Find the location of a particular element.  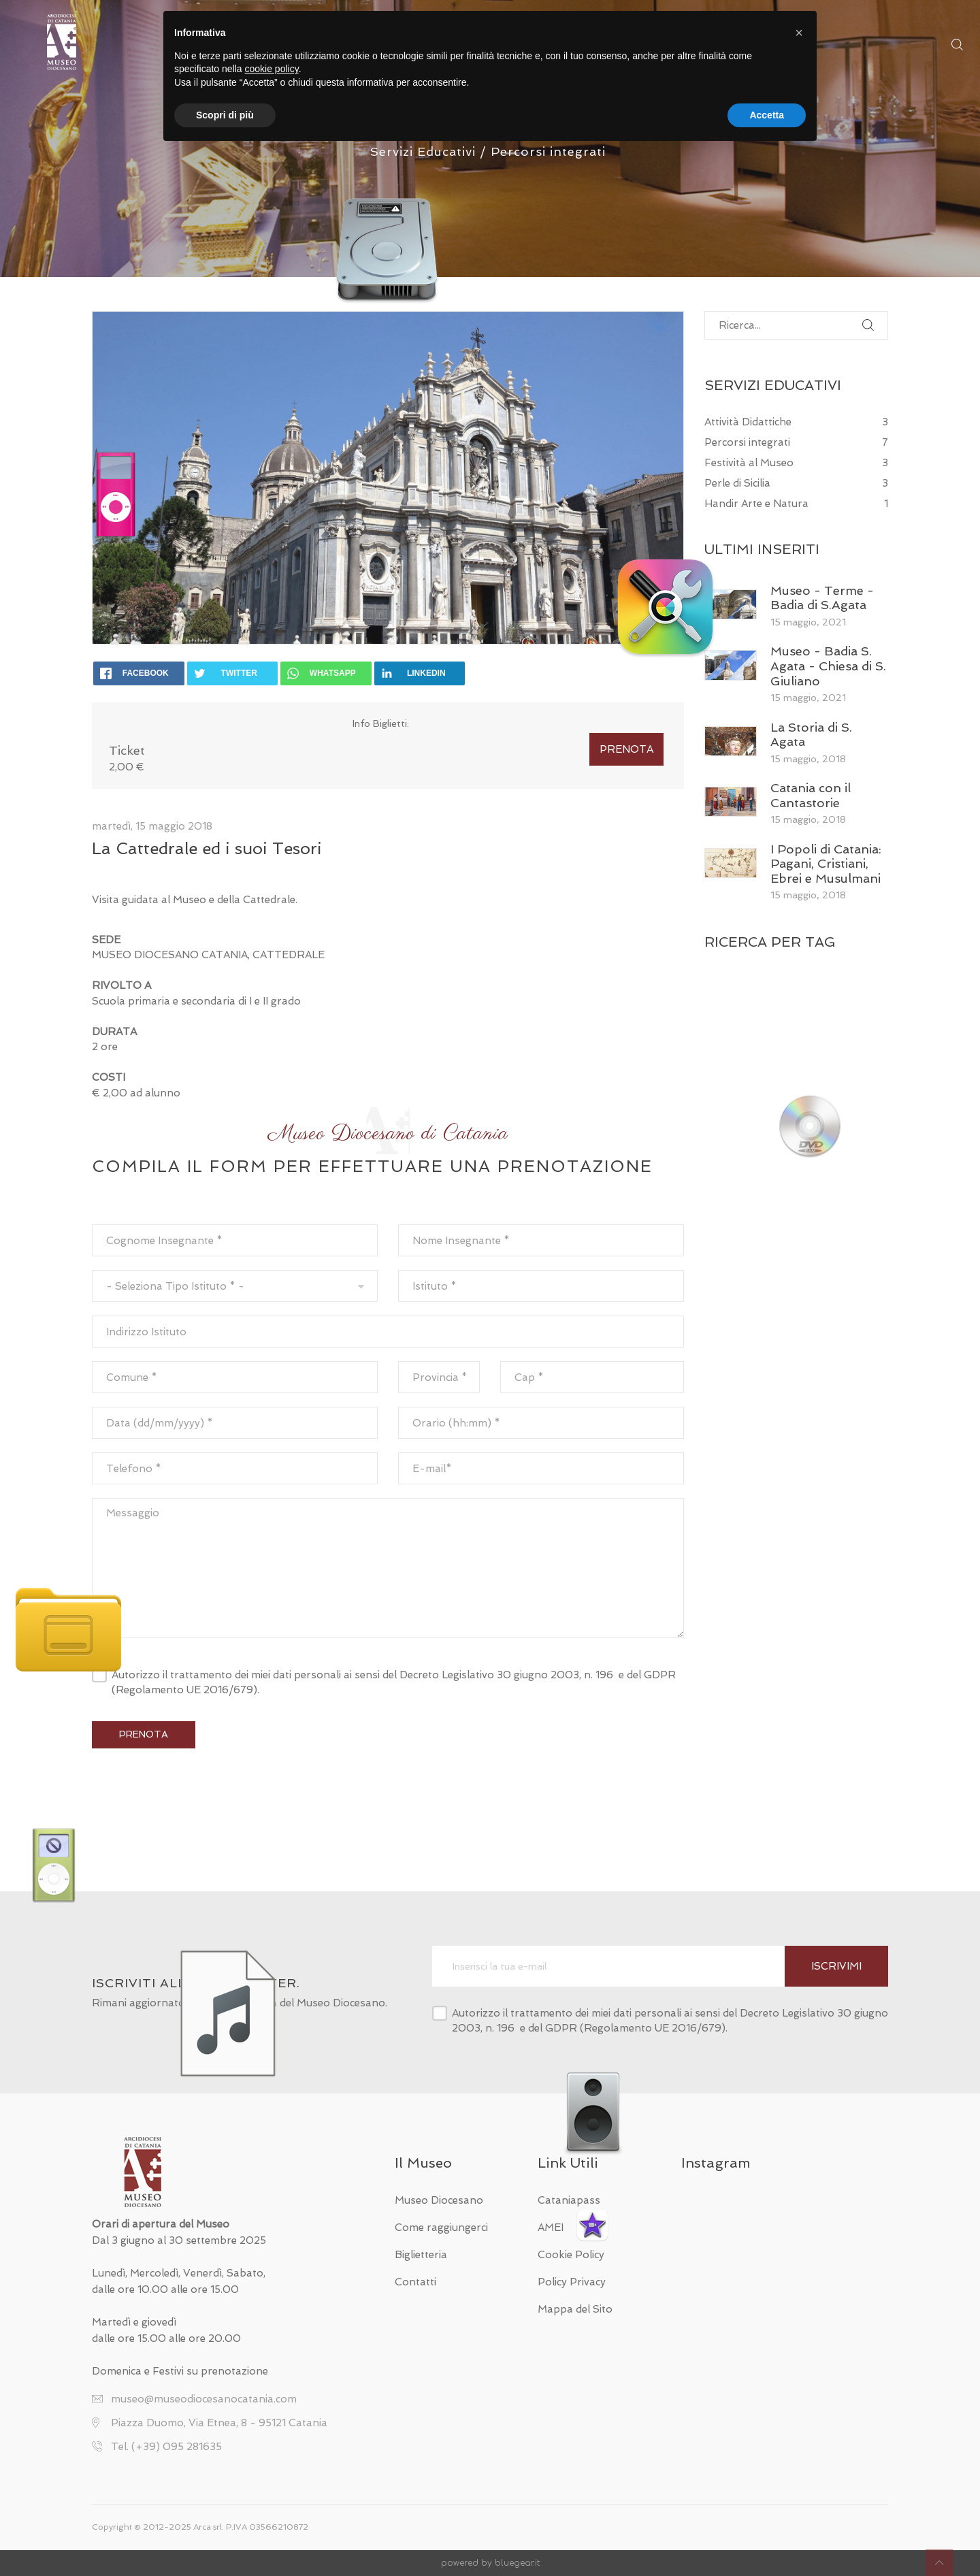

iPod mini device not connected or unavailable is located at coordinates (54, 1865).